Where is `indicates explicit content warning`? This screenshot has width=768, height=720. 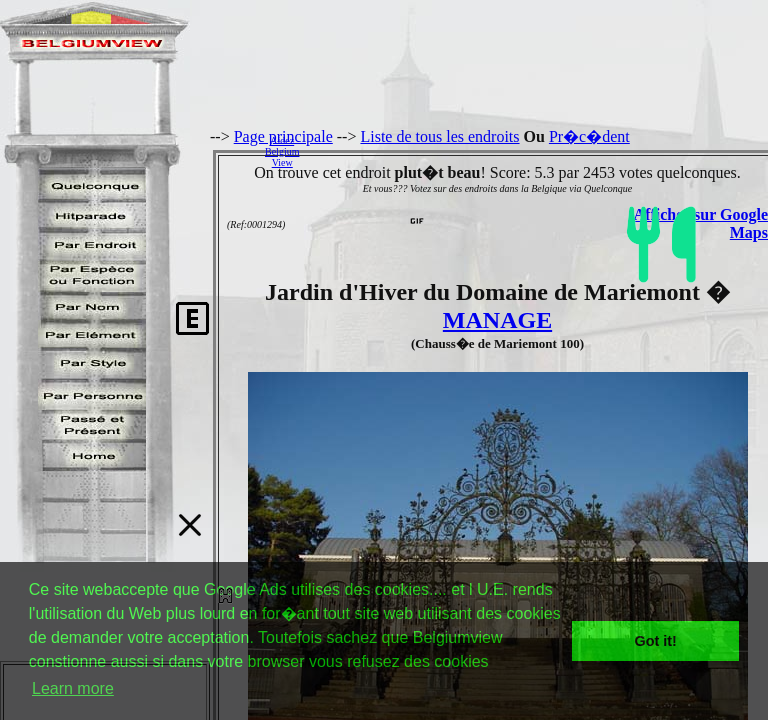 indicates explicit content warning is located at coordinates (192, 318).